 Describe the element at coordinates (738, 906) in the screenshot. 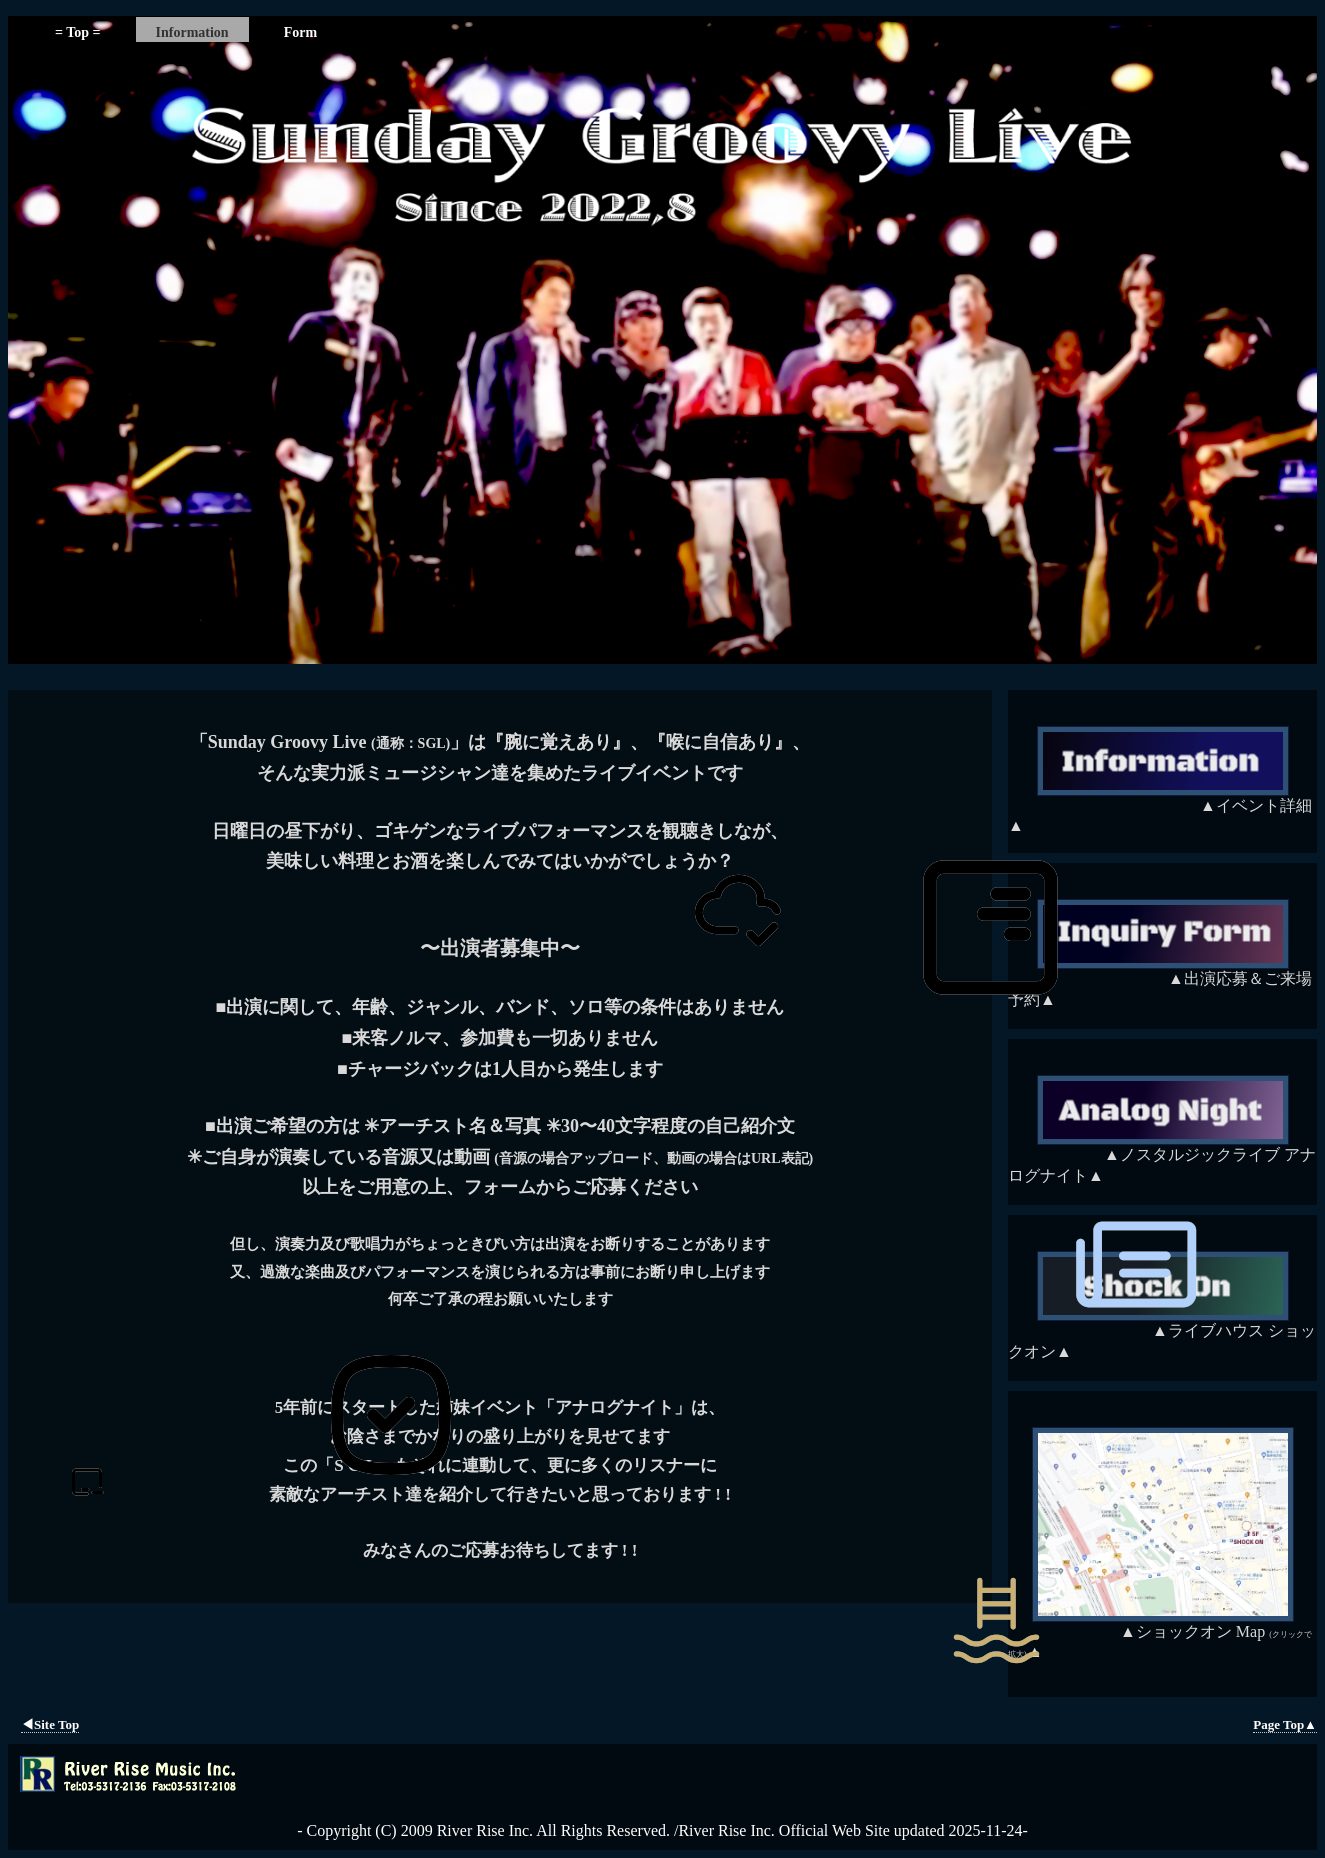

I see `file successfully uploaded to cloud storage` at that location.